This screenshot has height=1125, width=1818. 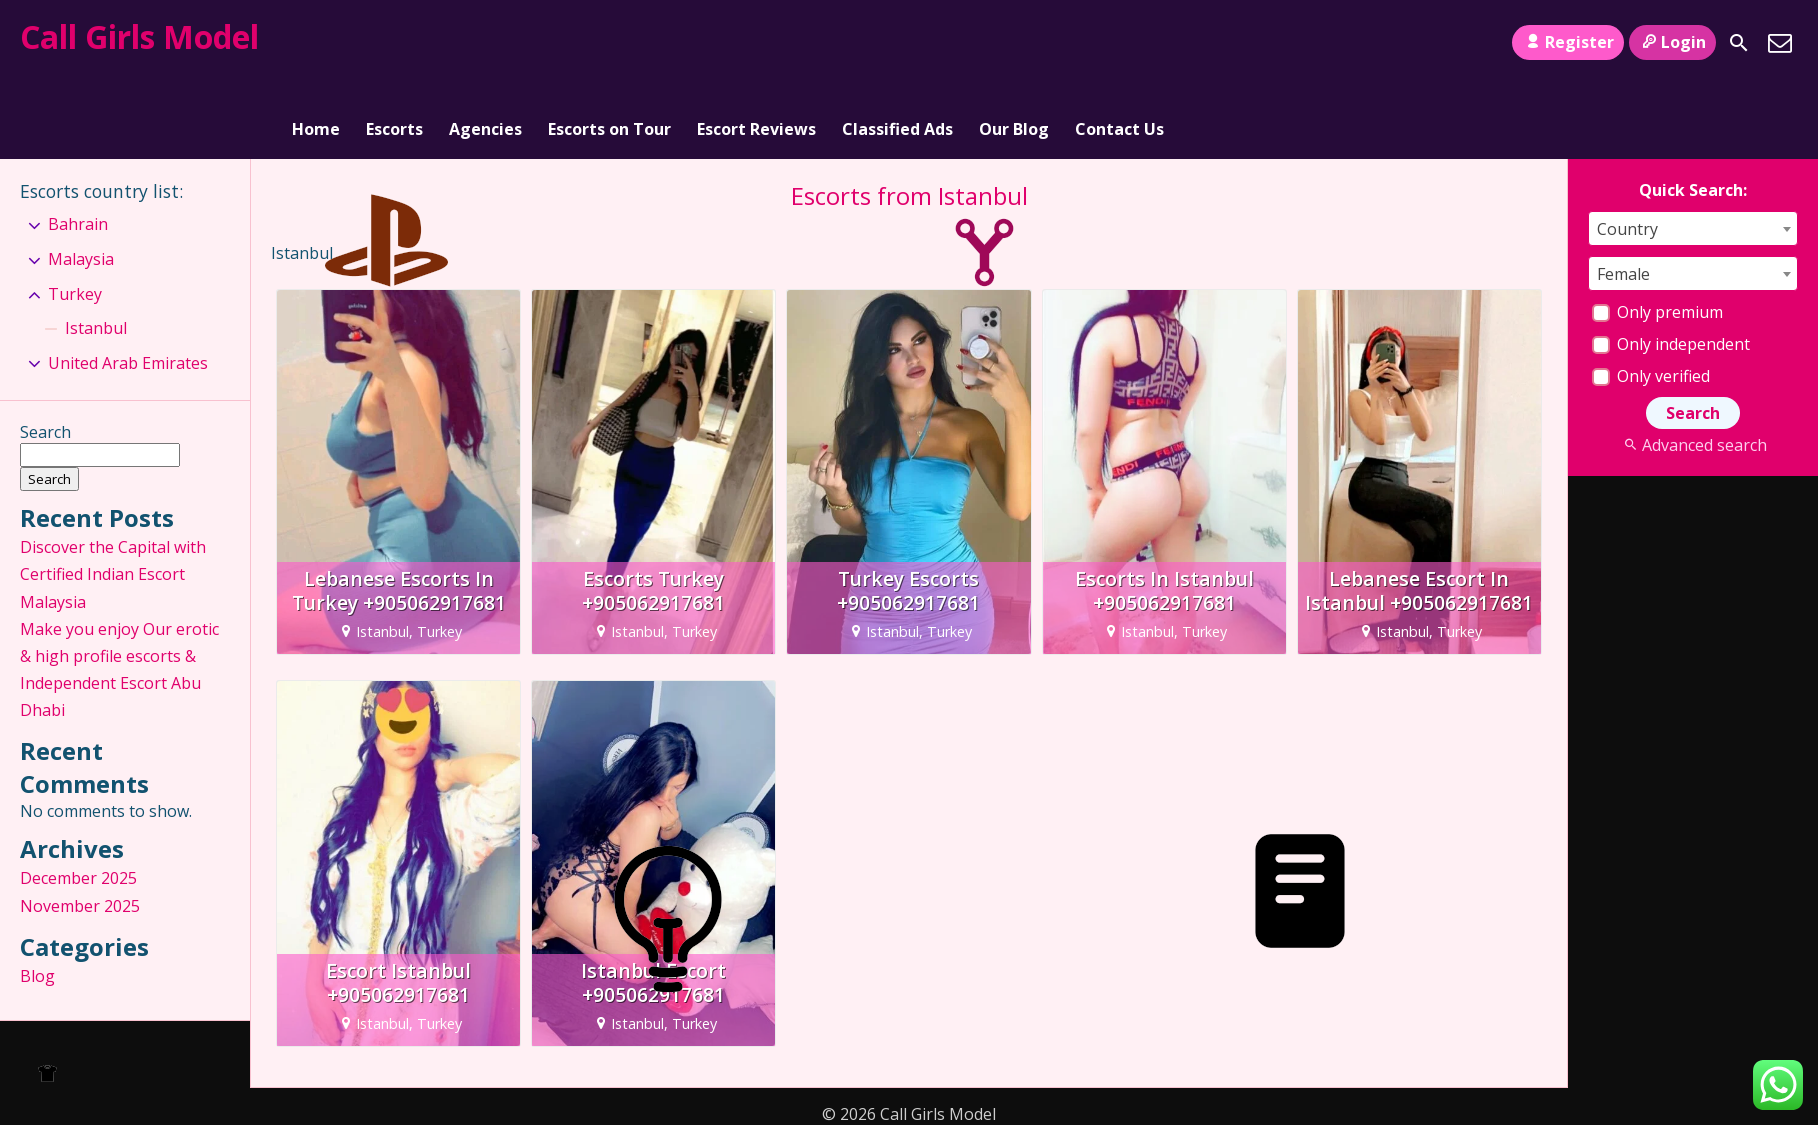 What do you see at coordinates (984, 252) in the screenshot?
I see `view repository branch network` at bounding box center [984, 252].